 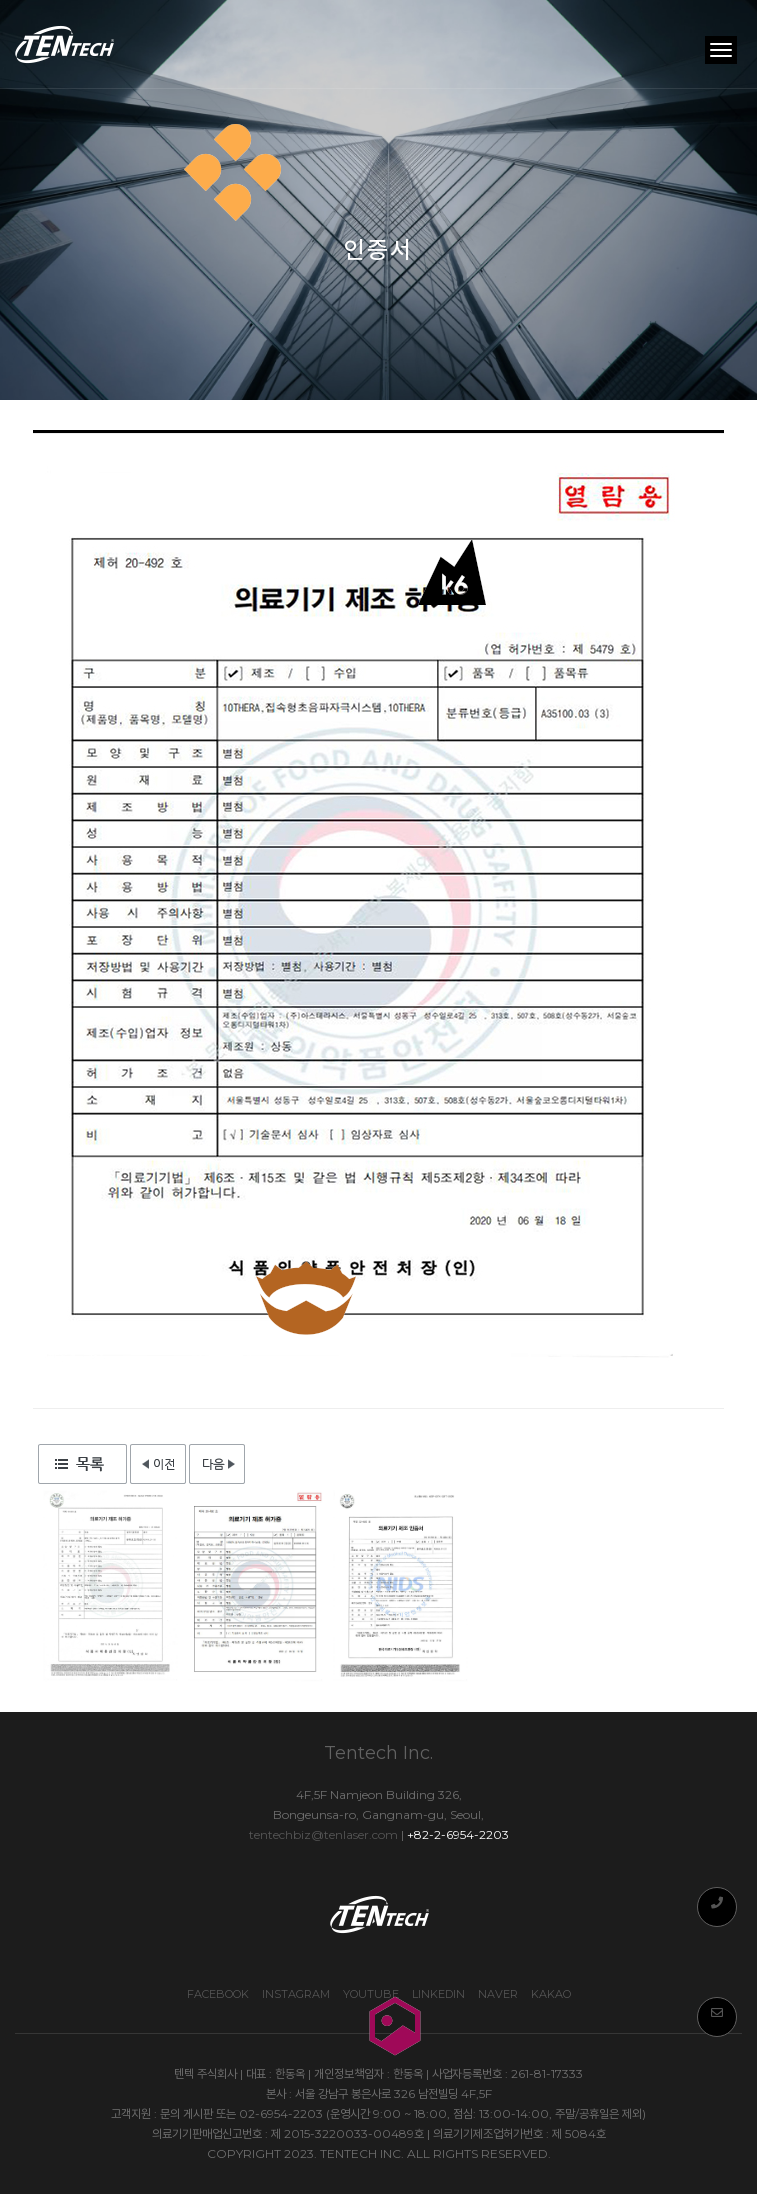 What do you see at coordinates (452, 572) in the screenshot?
I see `k6 load testing tool logo` at bounding box center [452, 572].